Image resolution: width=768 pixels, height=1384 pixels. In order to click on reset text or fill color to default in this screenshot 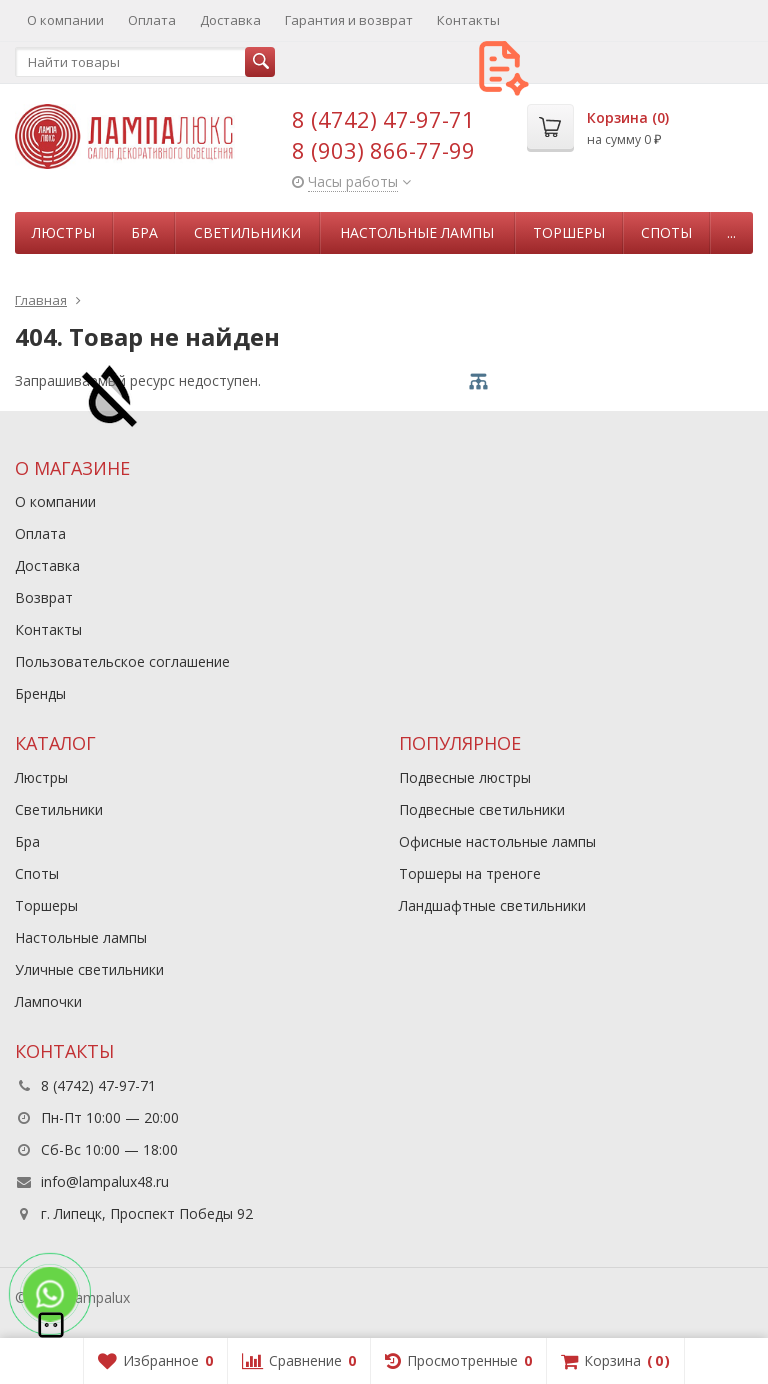, I will do `click(109, 395)`.